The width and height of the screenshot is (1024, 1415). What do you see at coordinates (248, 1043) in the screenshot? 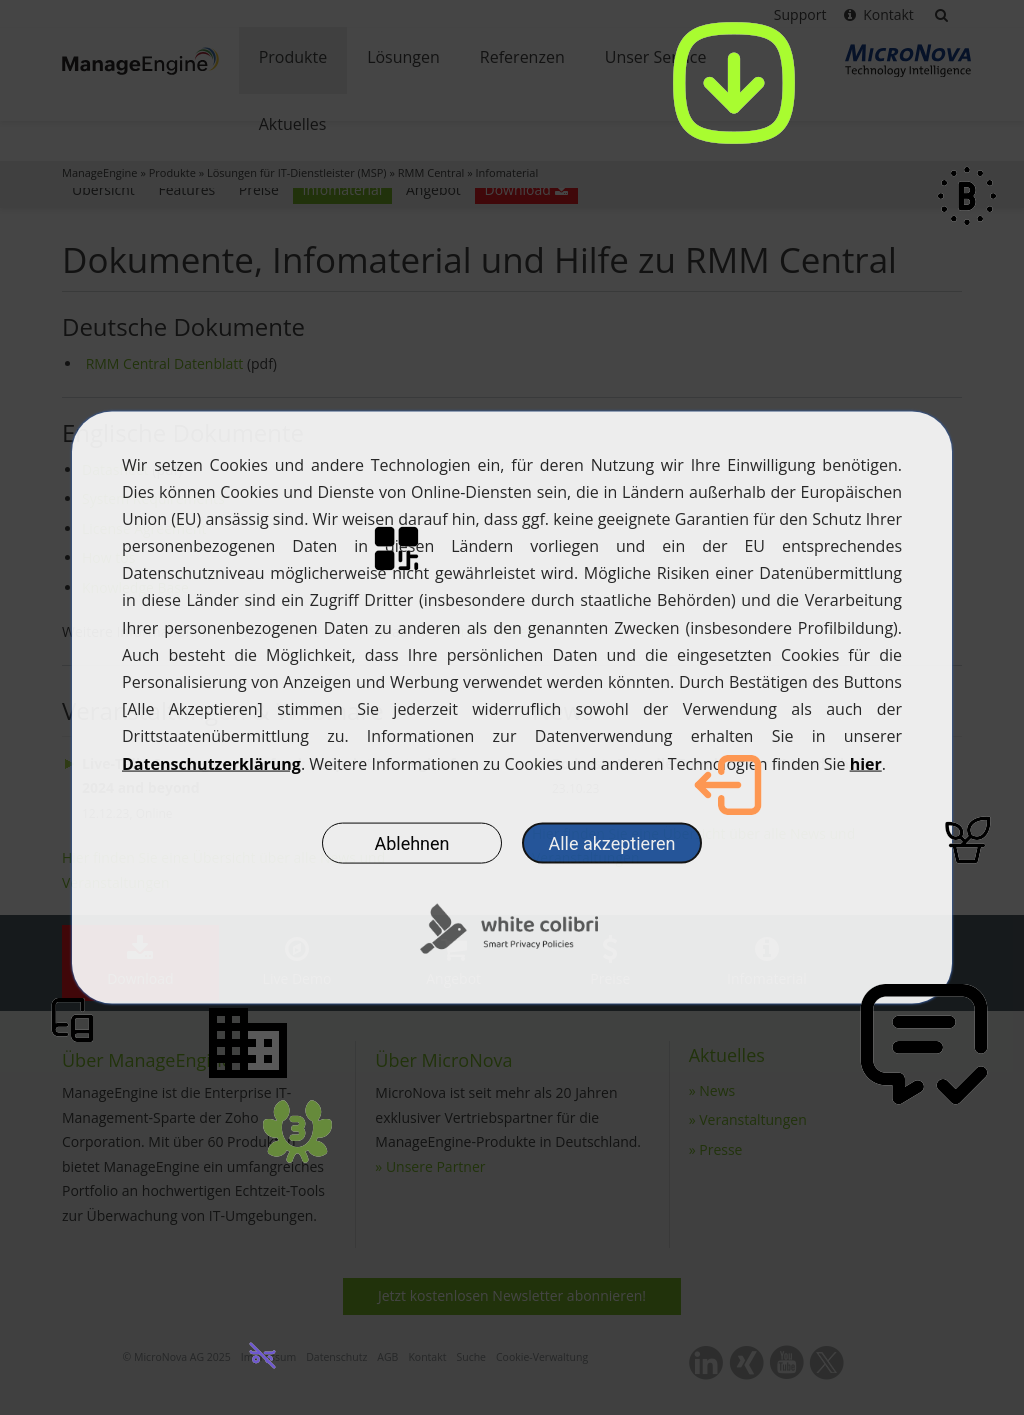
I see `view company or organization profile` at bounding box center [248, 1043].